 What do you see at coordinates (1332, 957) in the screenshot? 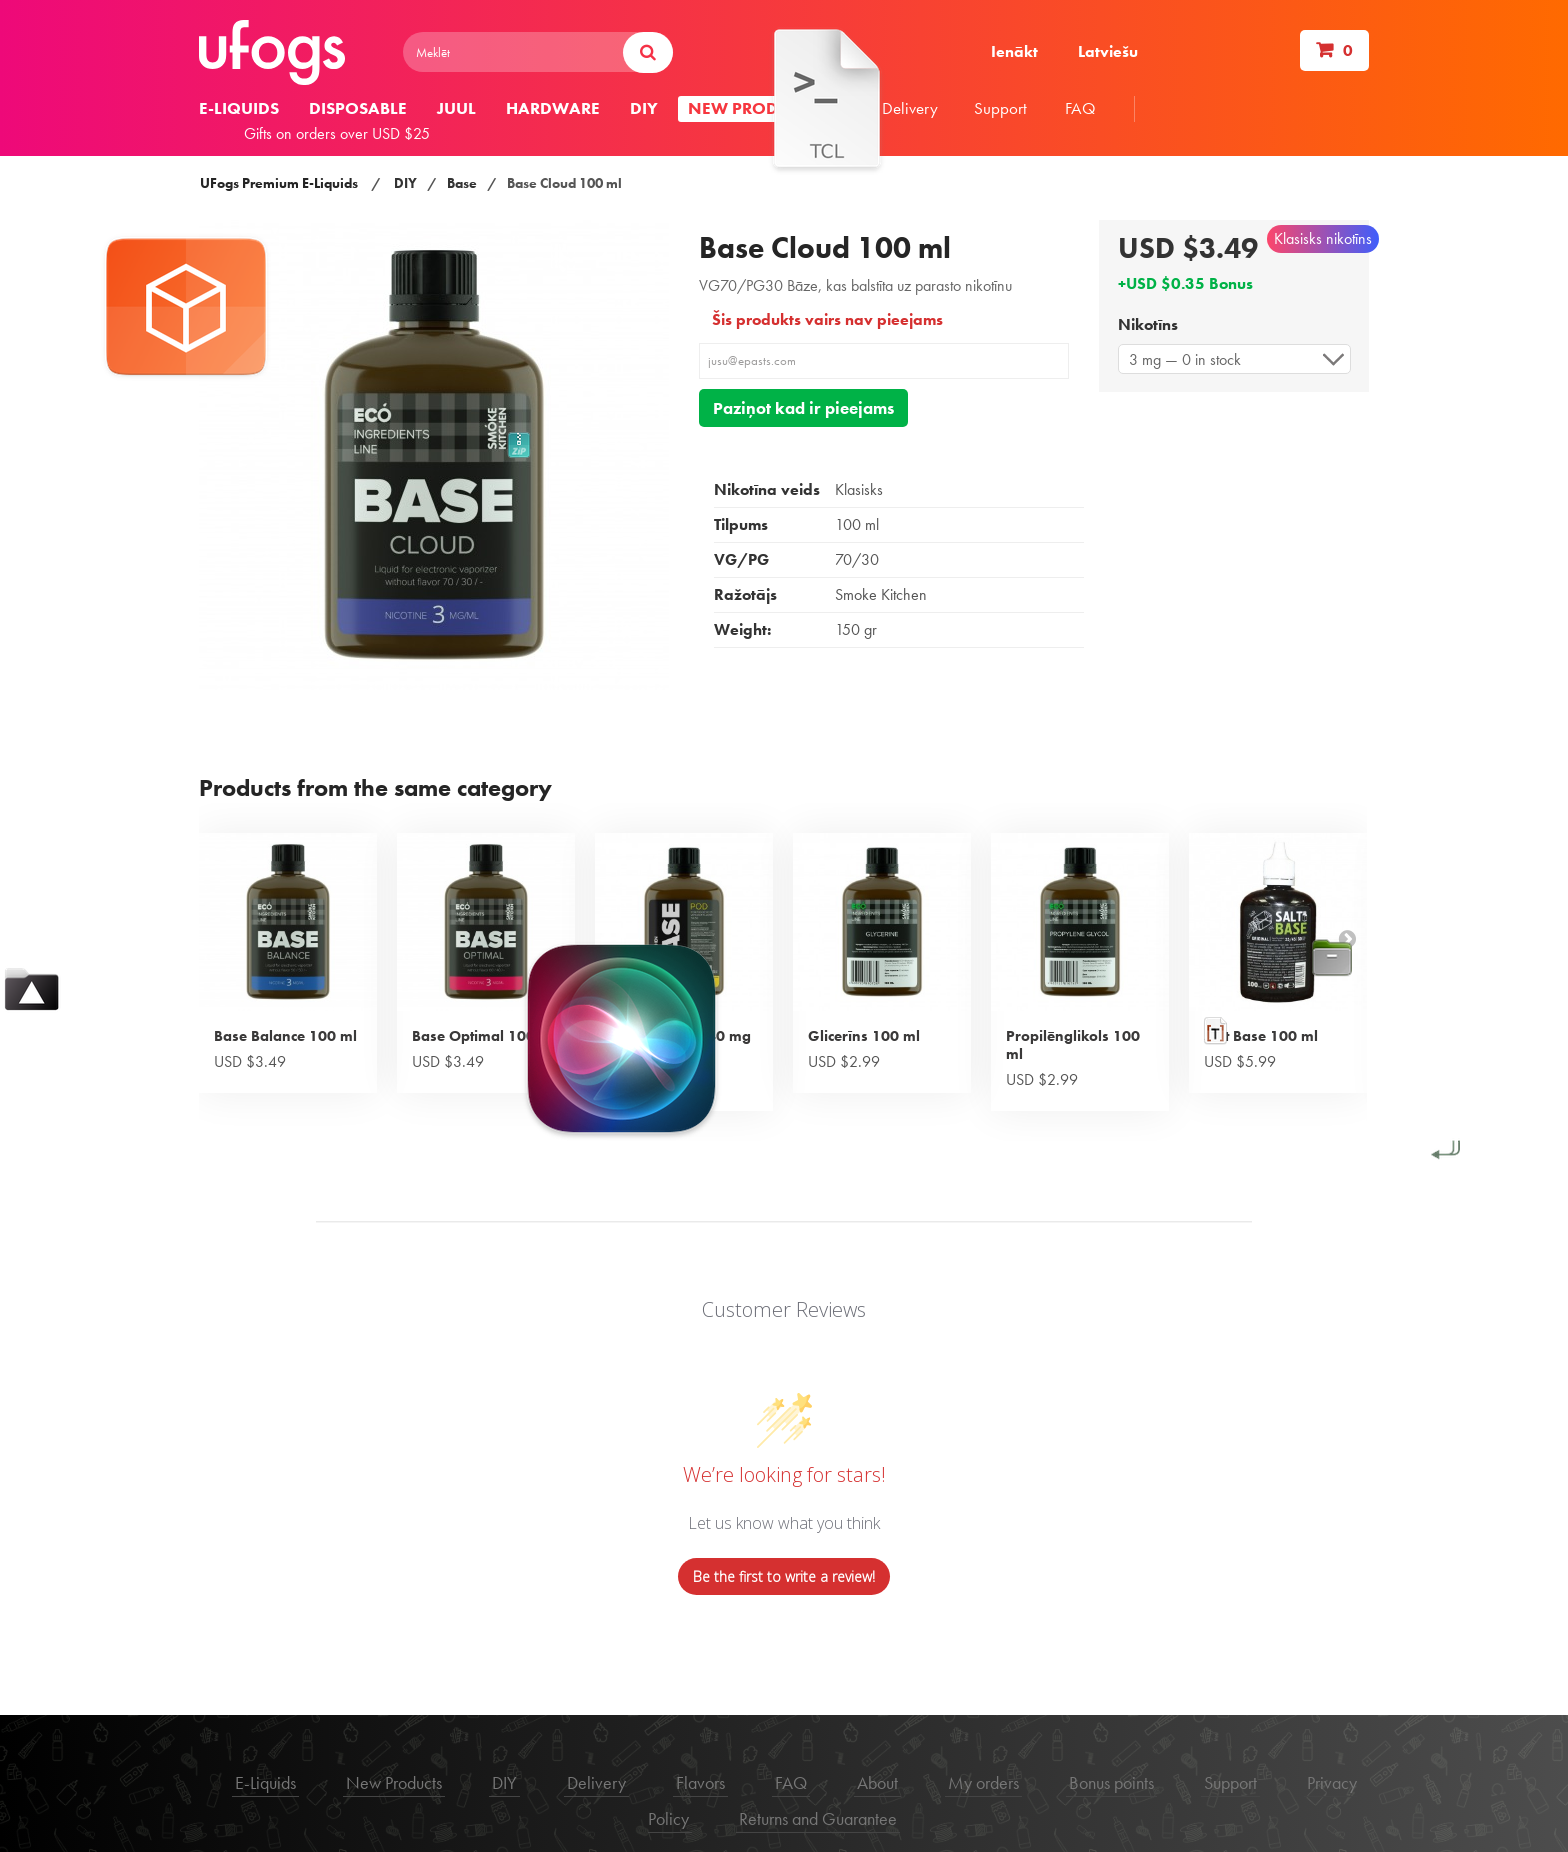
I see `open file manager application` at bounding box center [1332, 957].